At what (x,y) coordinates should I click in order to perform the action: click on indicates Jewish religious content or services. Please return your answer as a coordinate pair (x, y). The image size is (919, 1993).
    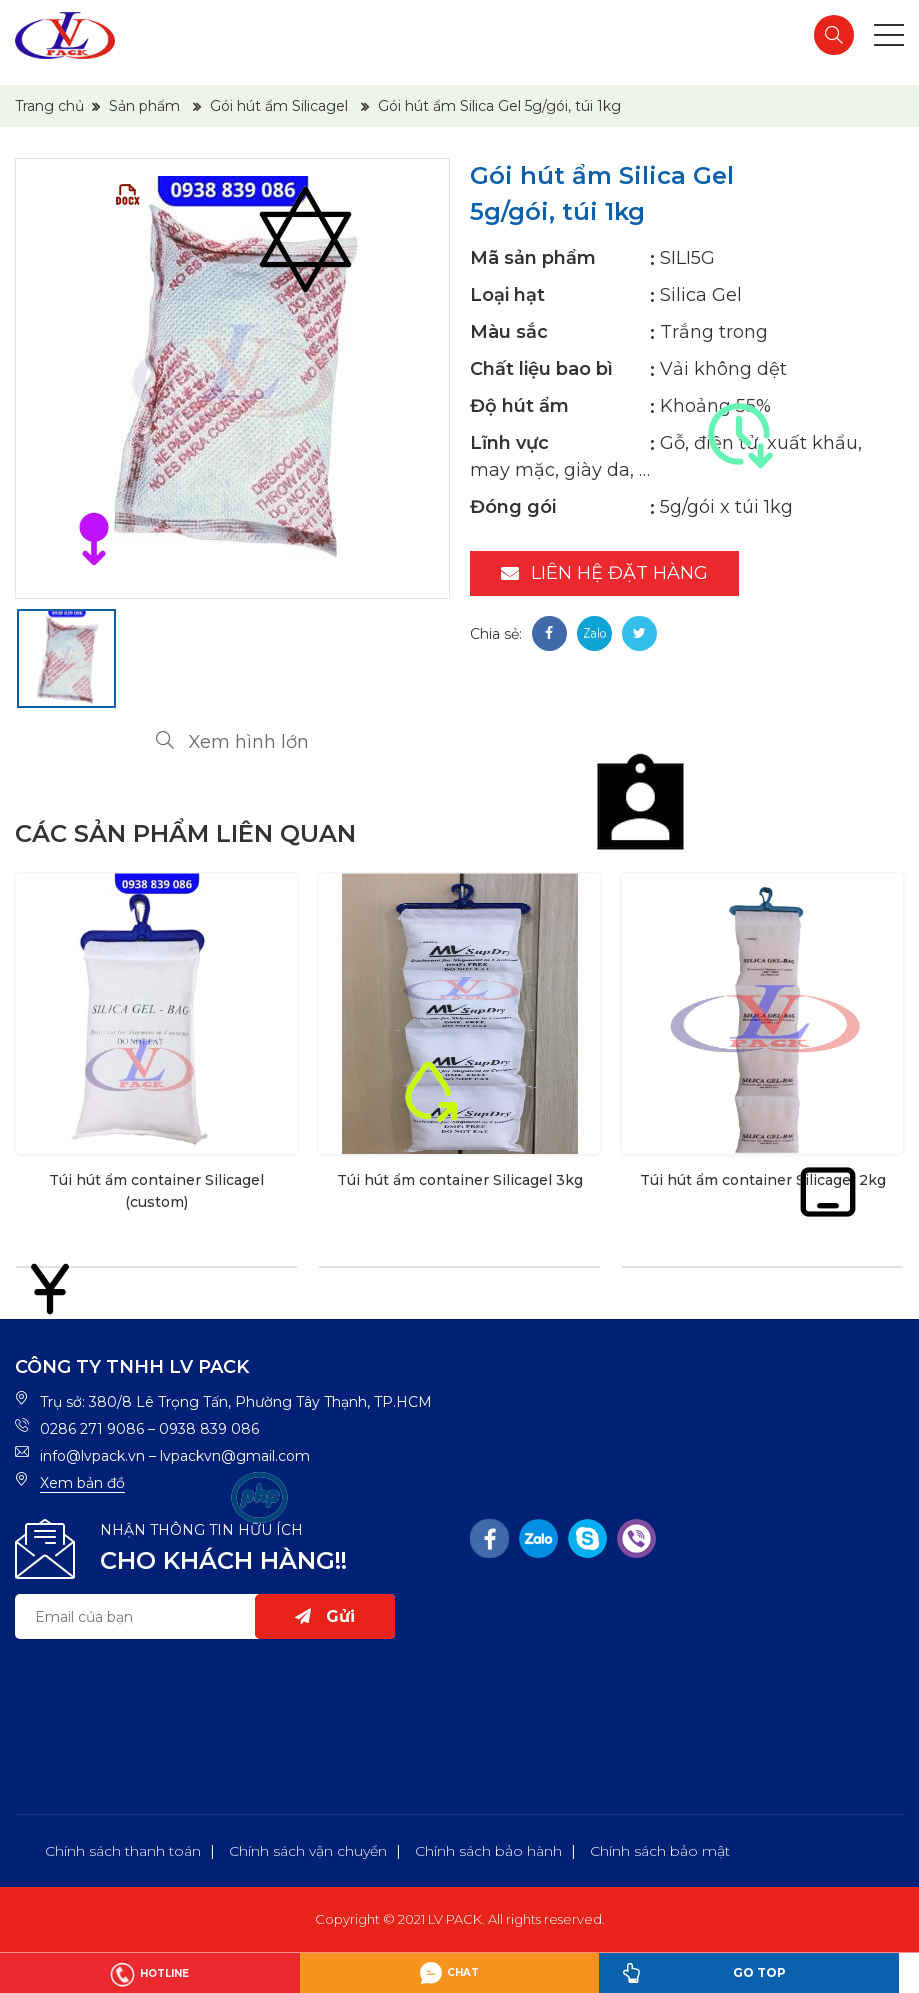
    Looking at the image, I should click on (305, 239).